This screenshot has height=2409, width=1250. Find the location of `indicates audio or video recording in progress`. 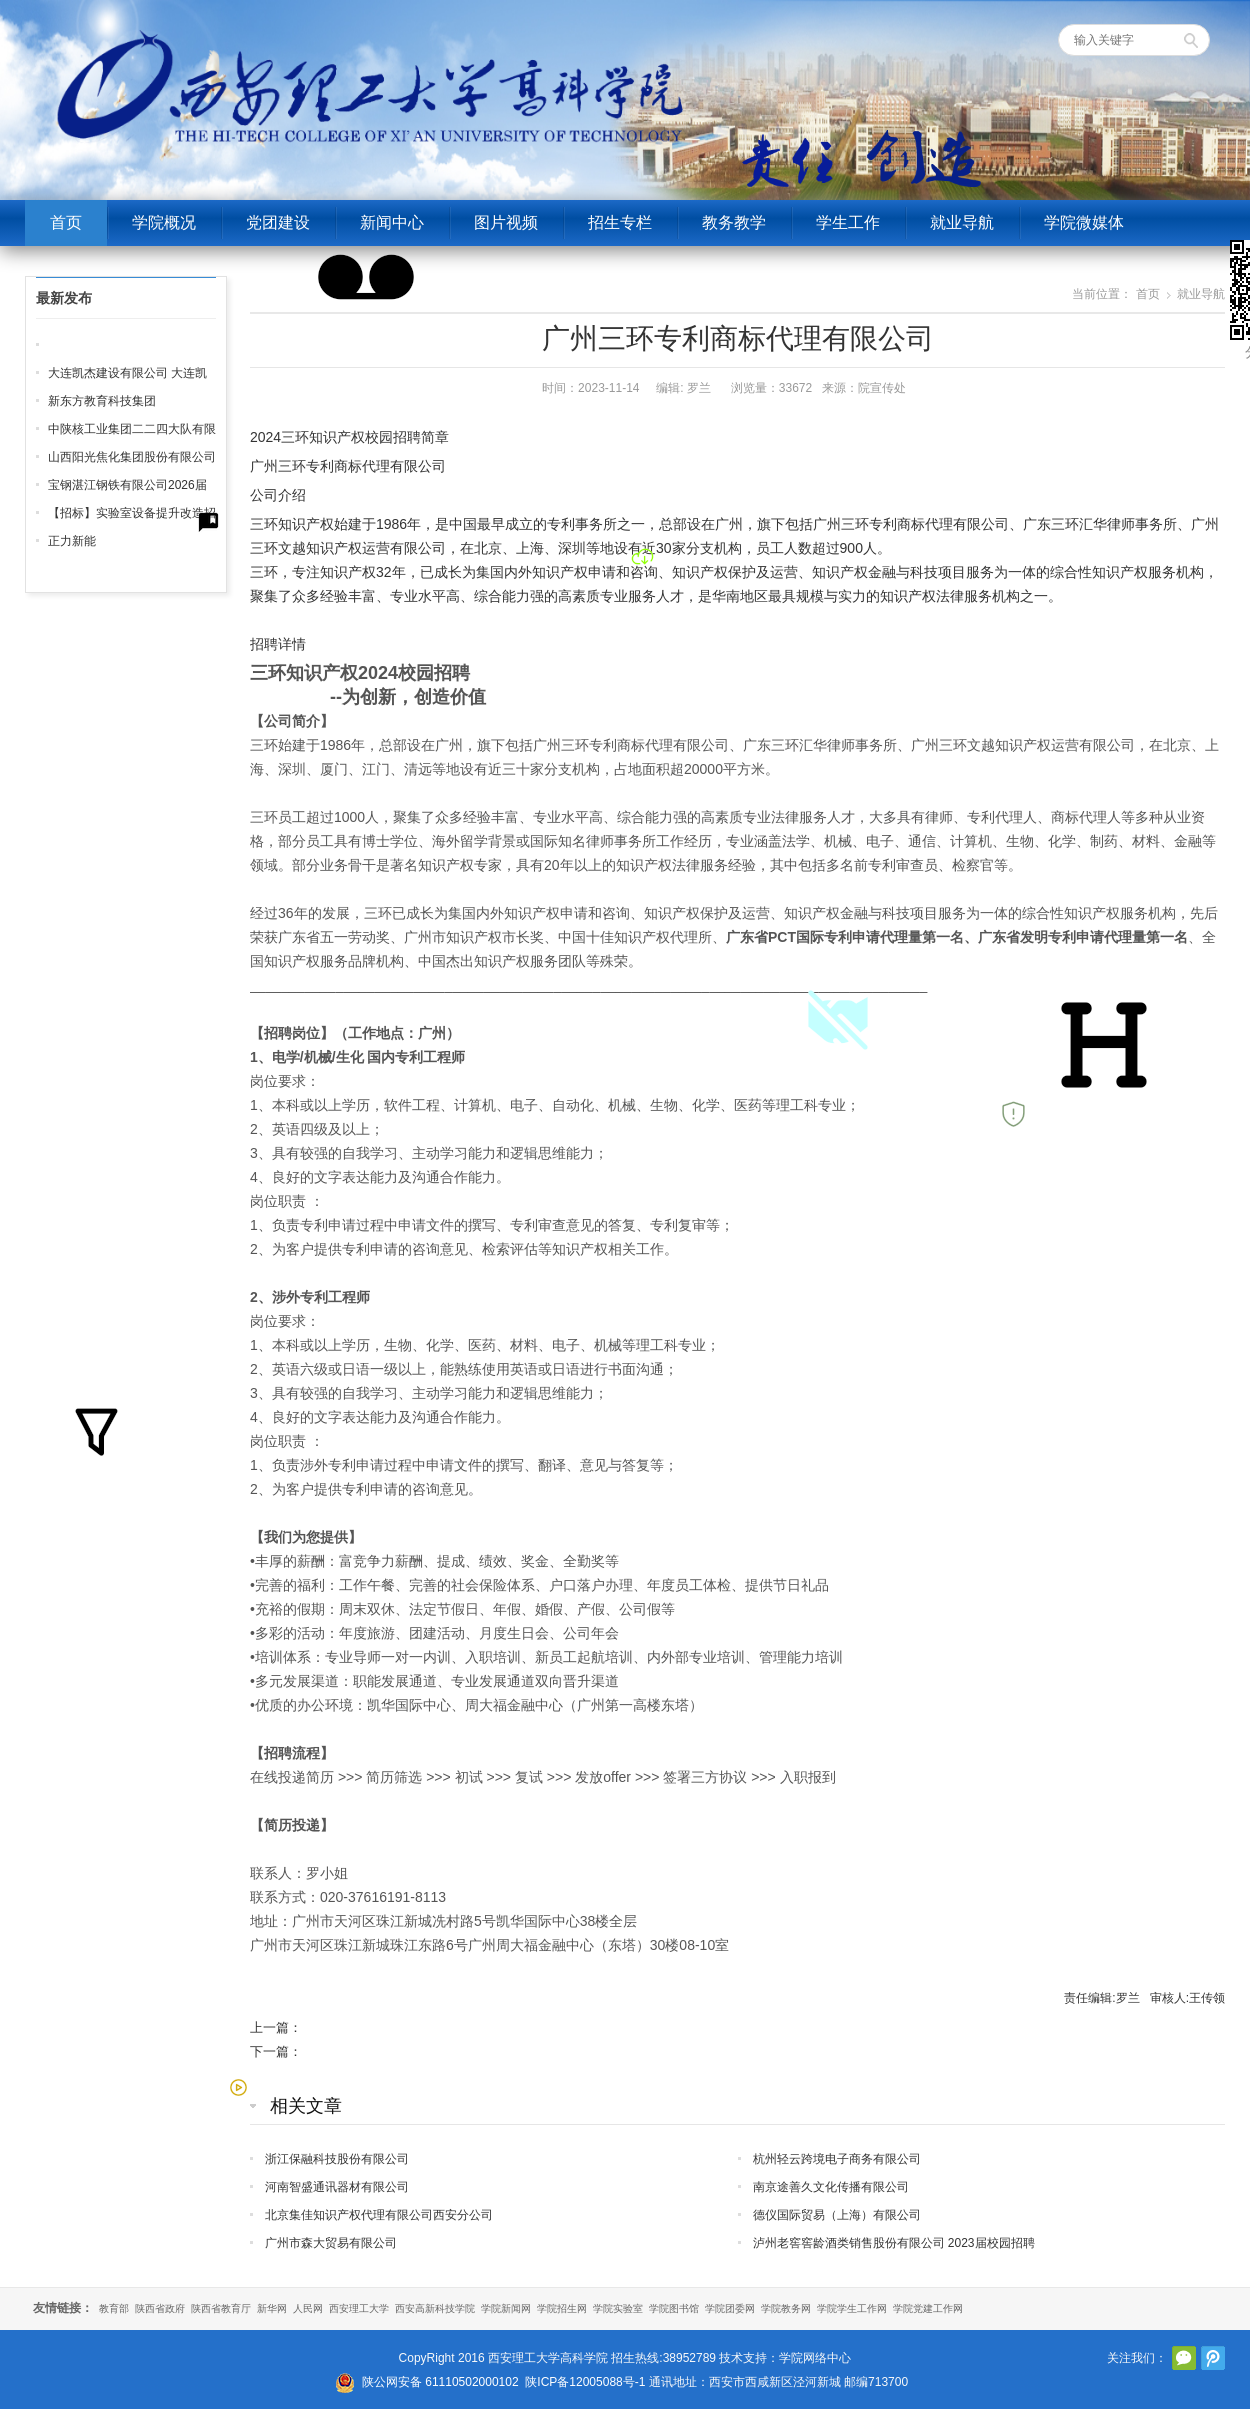

indicates audio or video recording in progress is located at coordinates (366, 277).